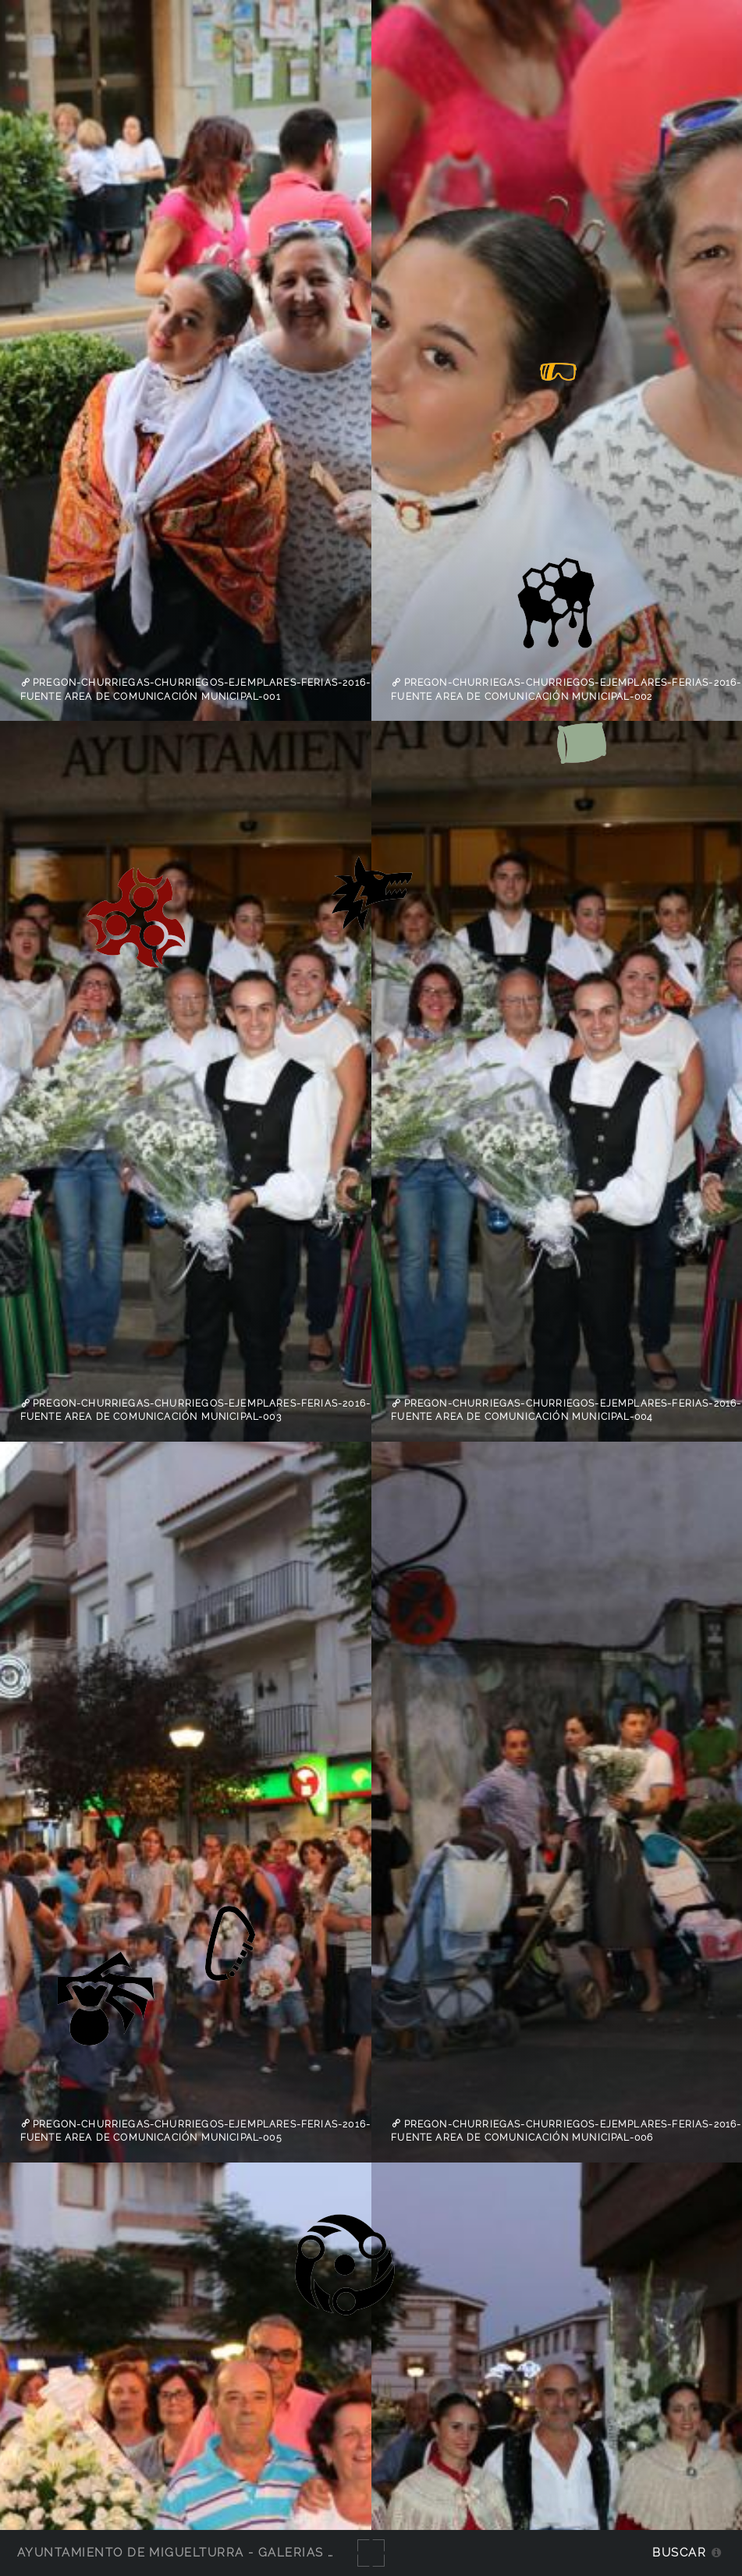 This screenshot has height=2576, width=742. What do you see at coordinates (230, 1943) in the screenshot?
I see `climbing or outdoor gear category` at bounding box center [230, 1943].